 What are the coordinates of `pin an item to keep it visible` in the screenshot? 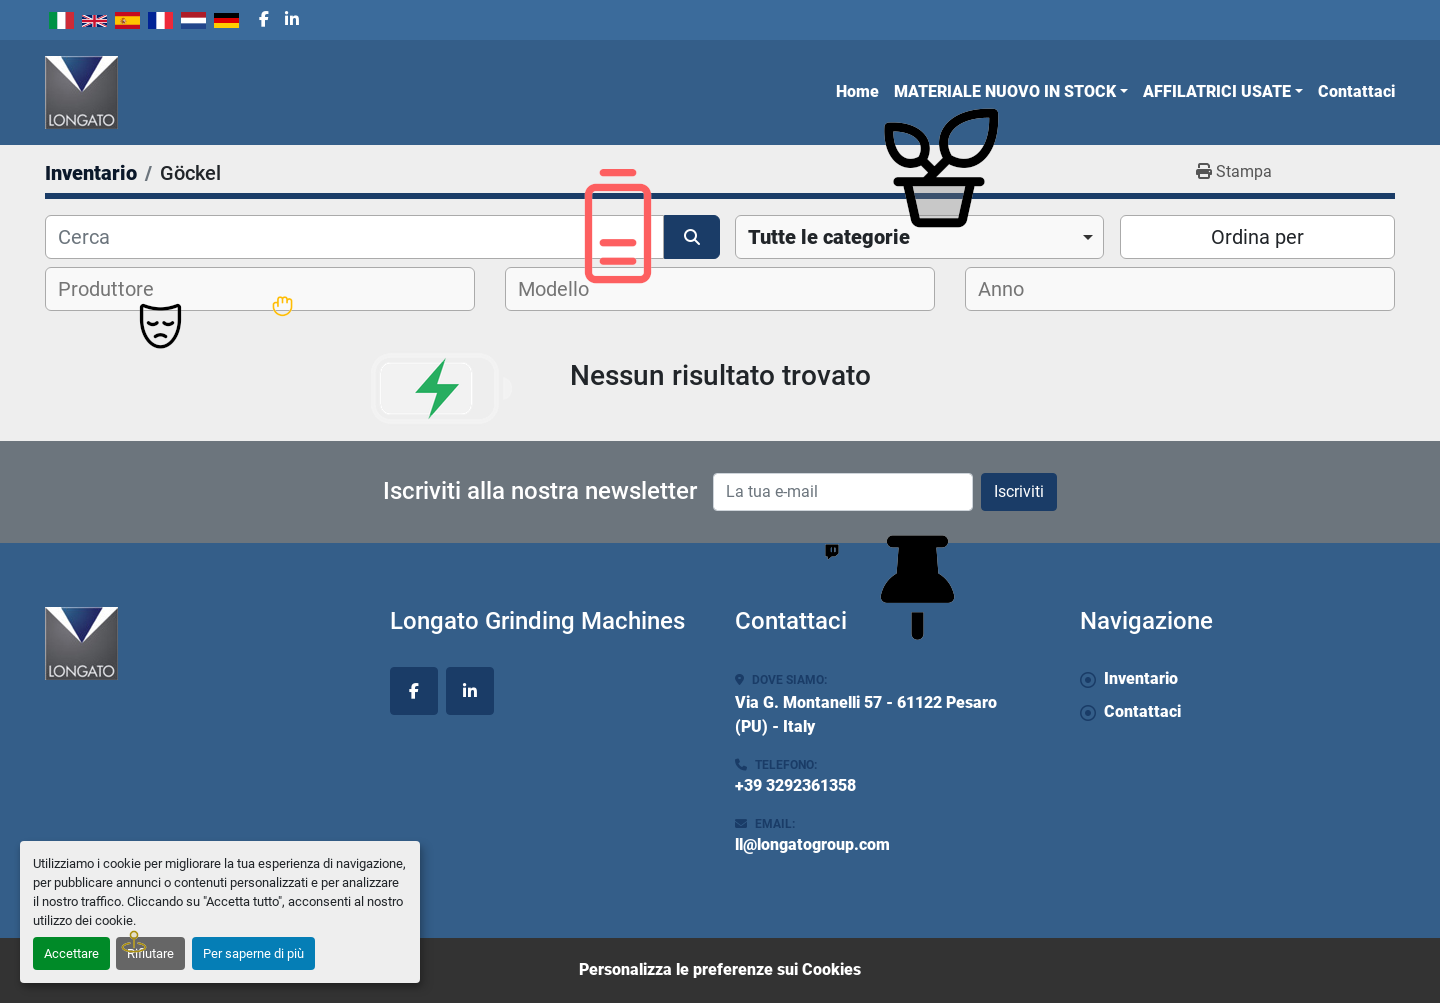 It's located at (917, 584).